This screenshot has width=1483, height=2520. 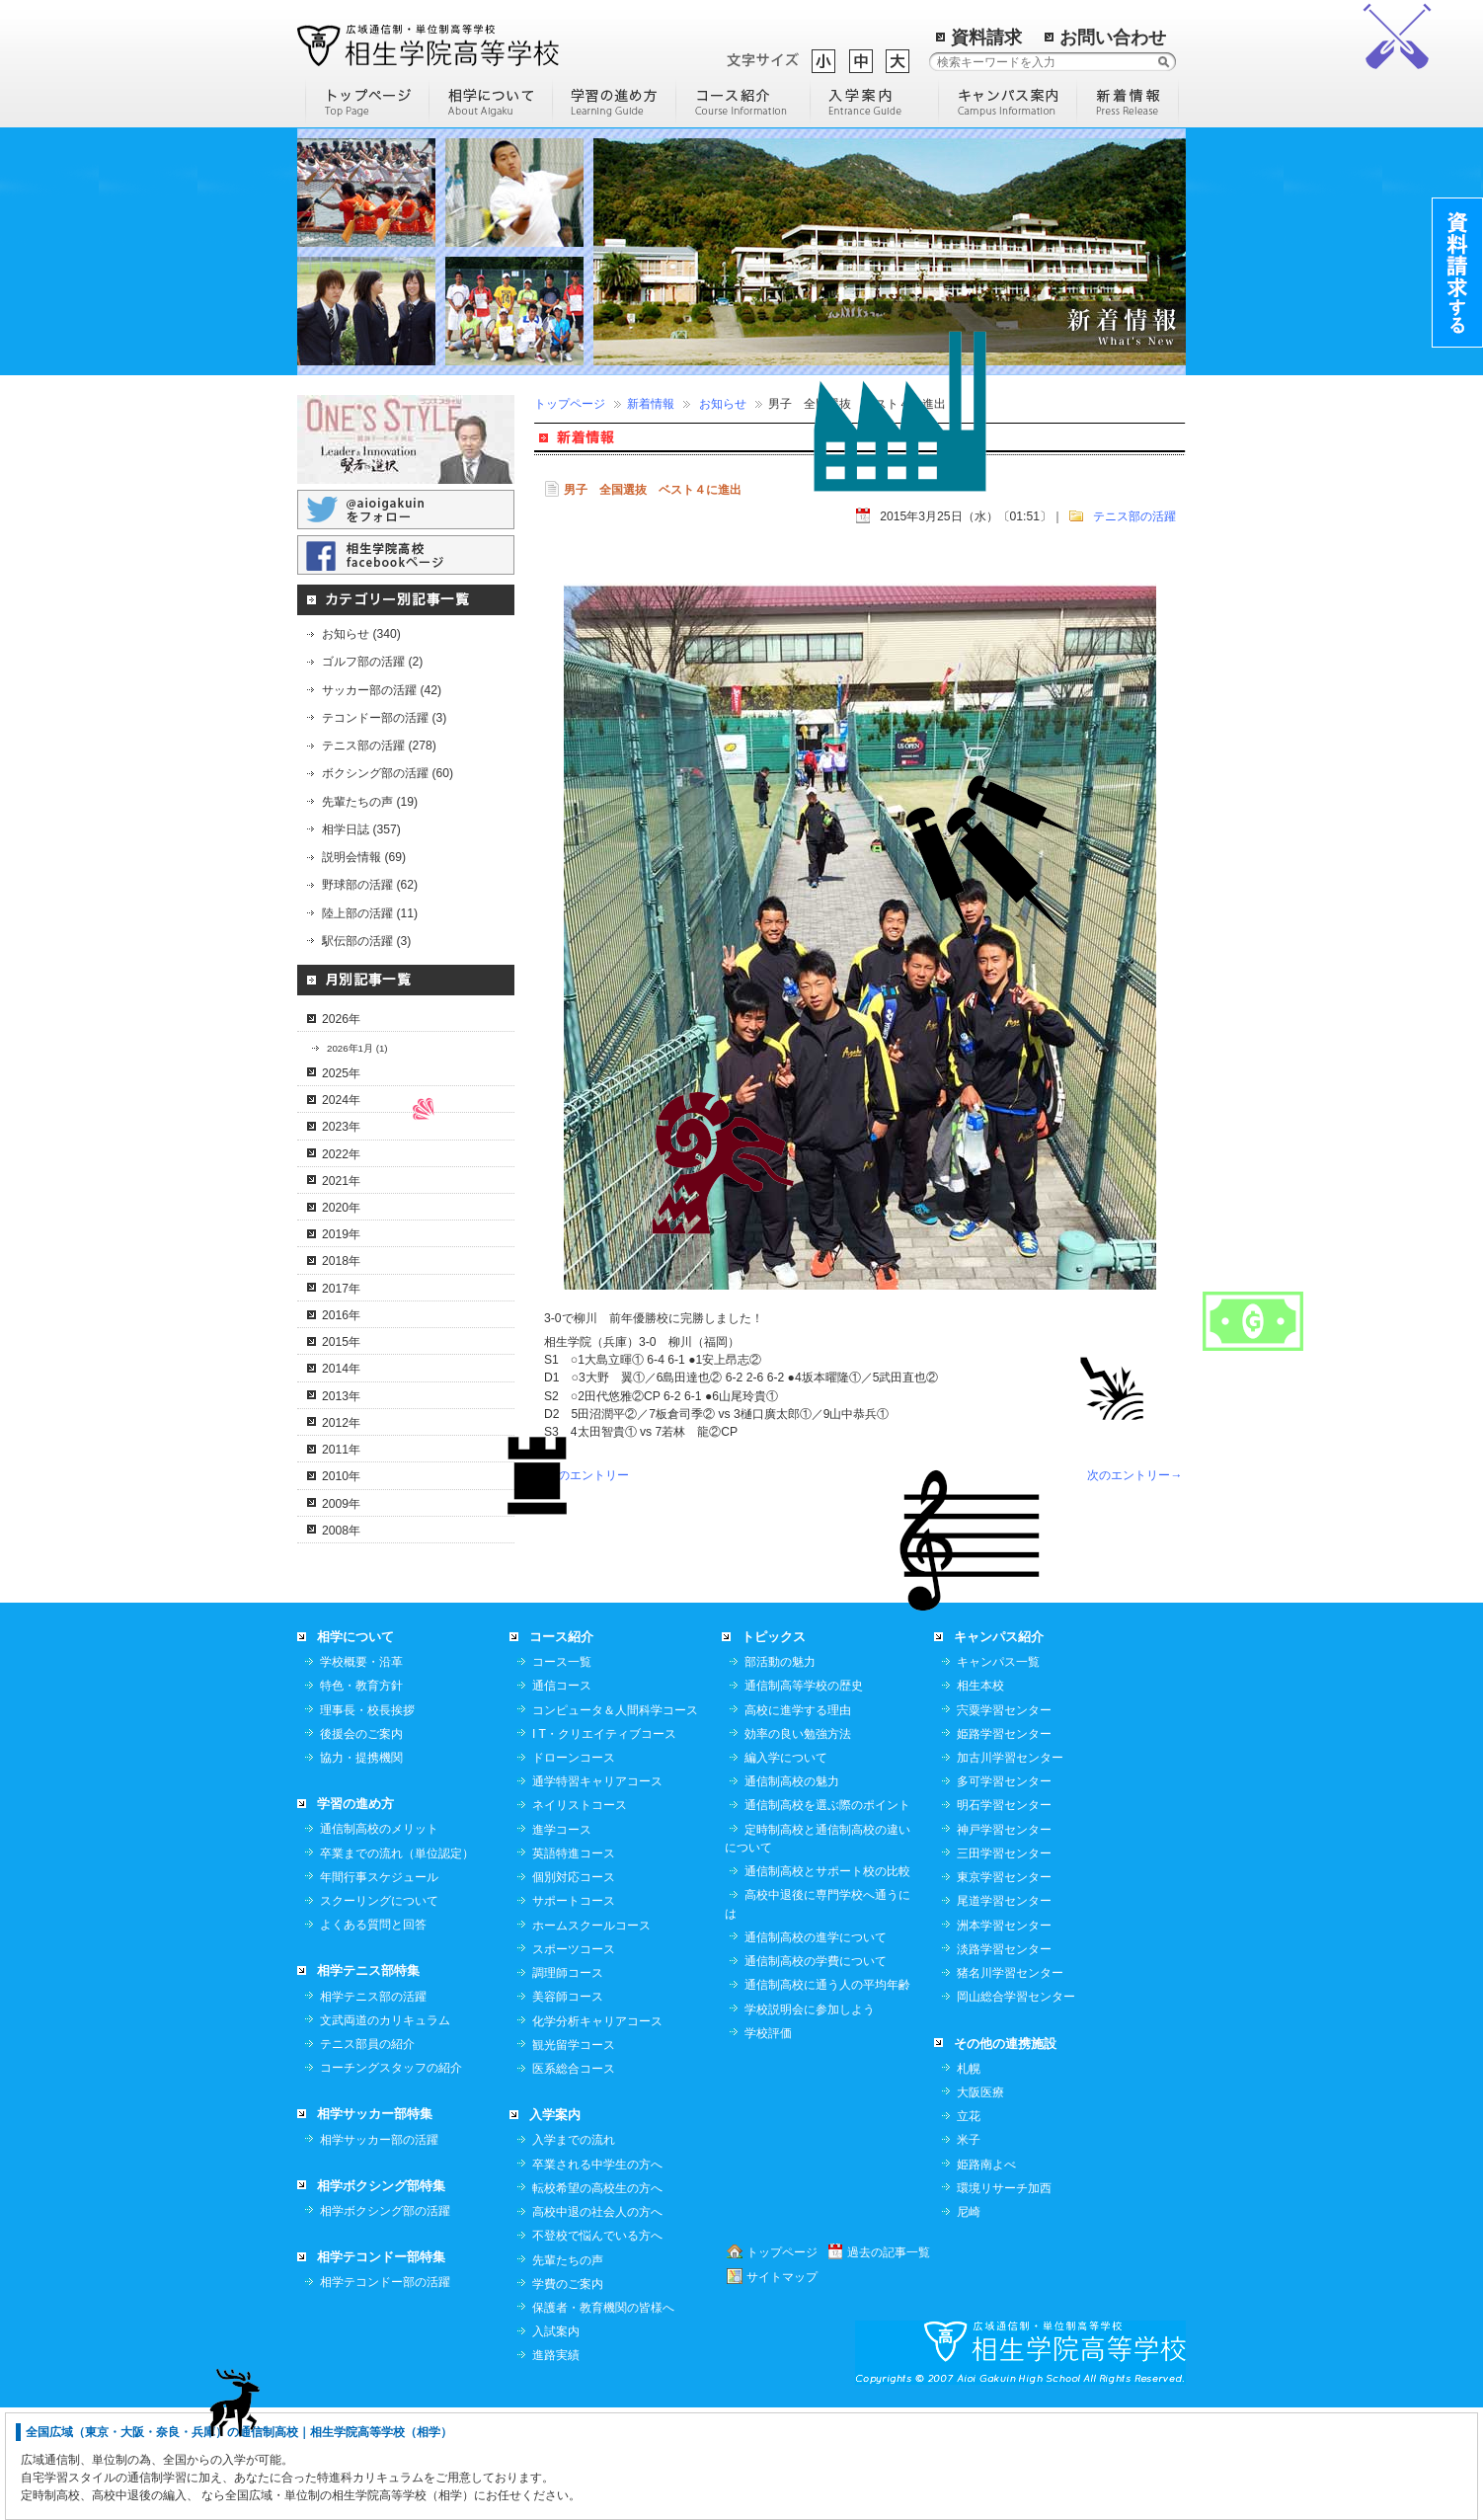 What do you see at coordinates (537, 1469) in the screenshot?
I see `play chess or access chess game` at bounding box center [537, 1469].